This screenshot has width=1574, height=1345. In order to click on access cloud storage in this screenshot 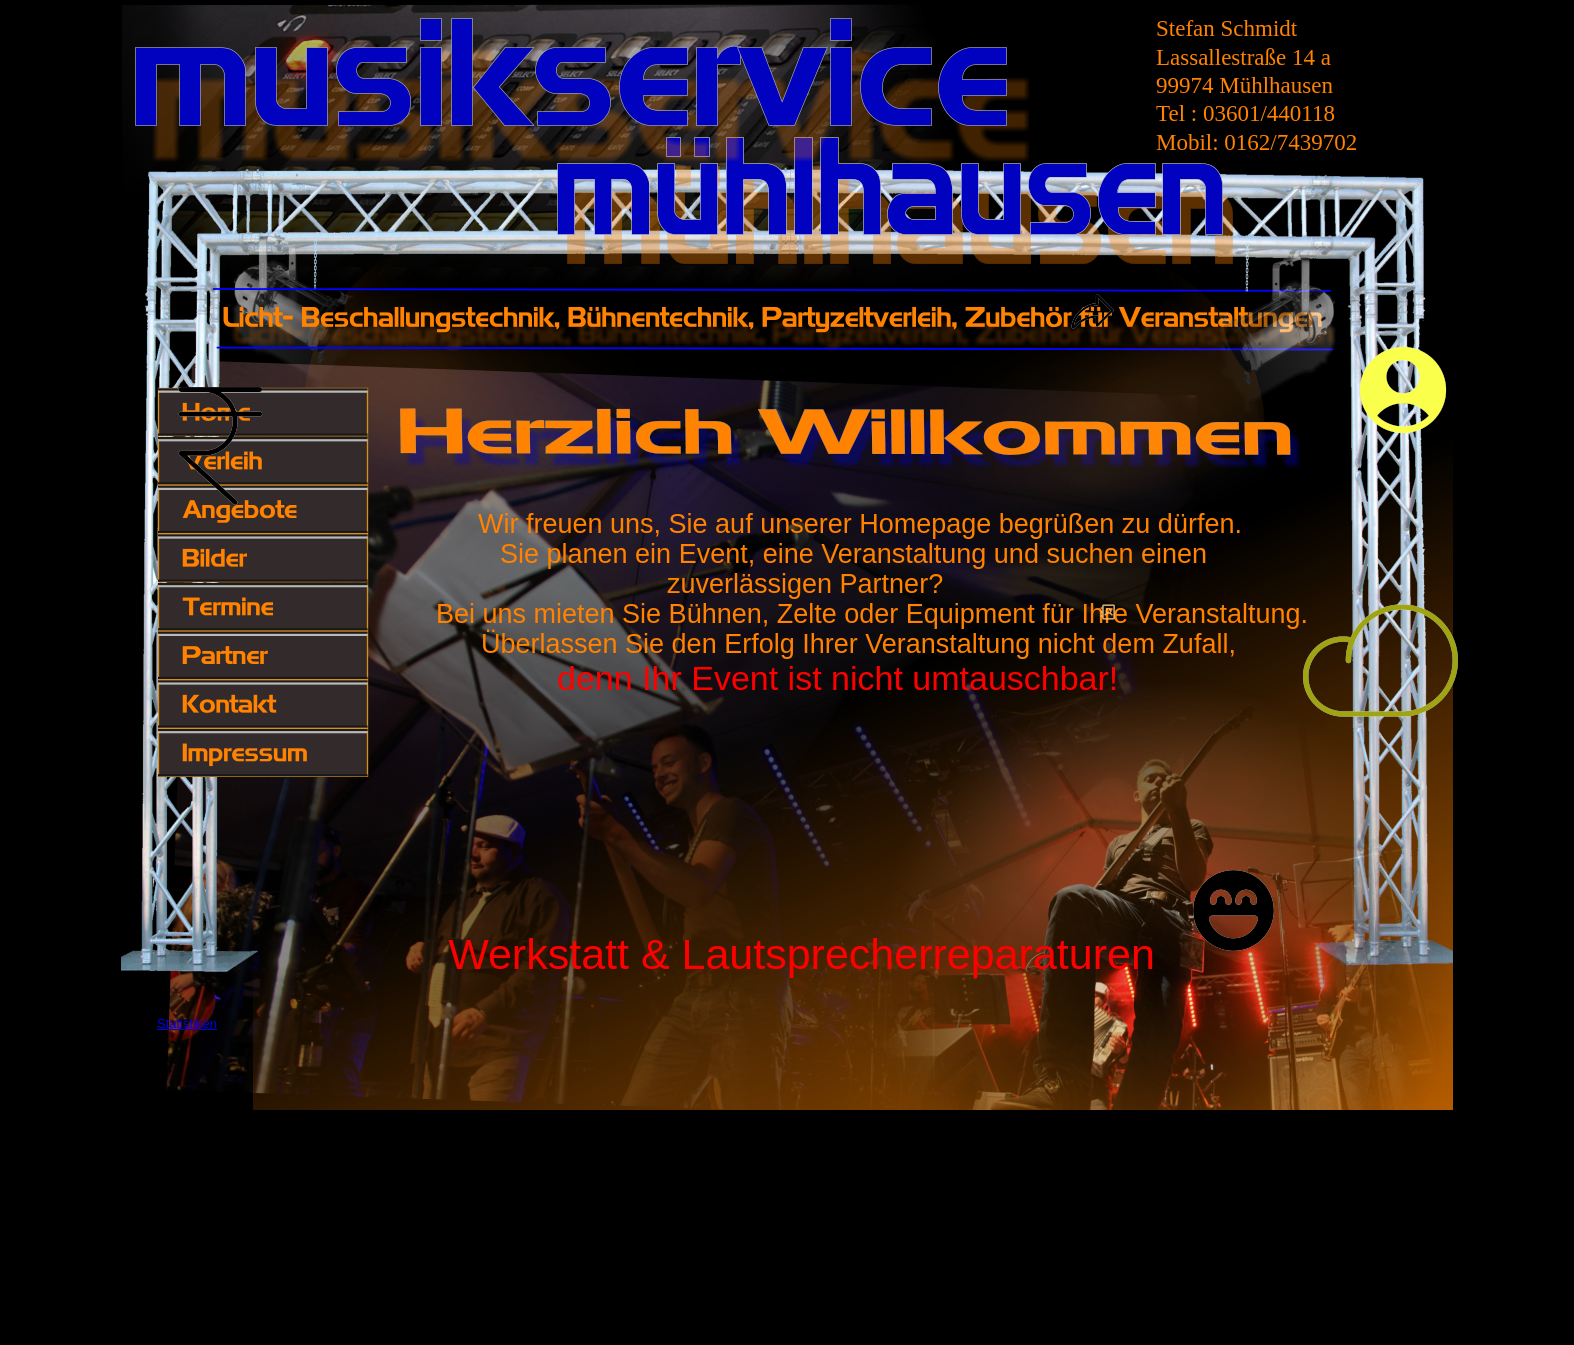, I will do `click(1380, 660)`.